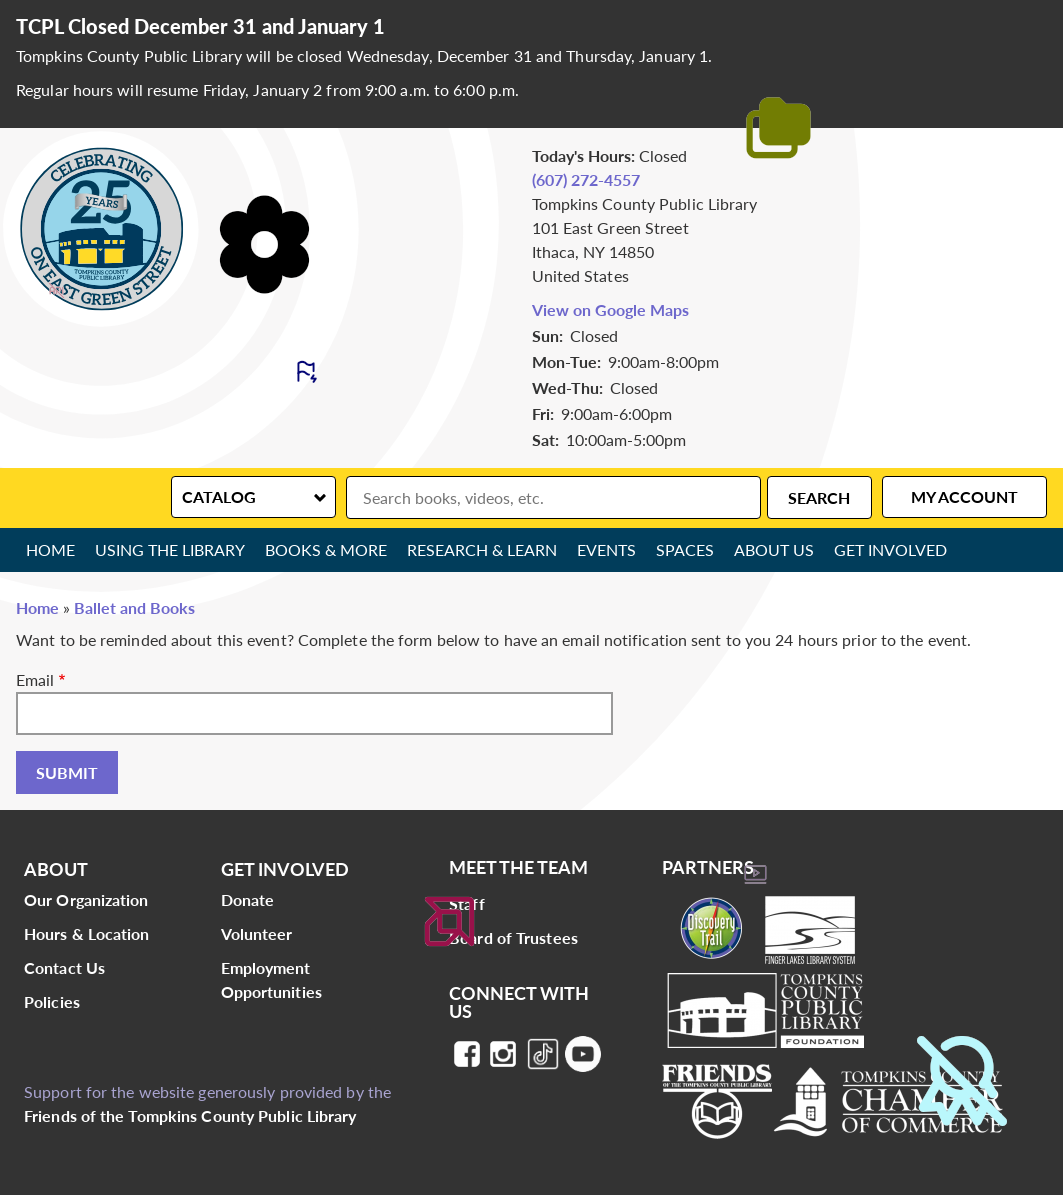 The width and height of the screenshot is (1063, 1195). What do you see at coordinates (449, 921) in the screenshot?
I see `AMD brand logo` at bounding box center [449, 921].